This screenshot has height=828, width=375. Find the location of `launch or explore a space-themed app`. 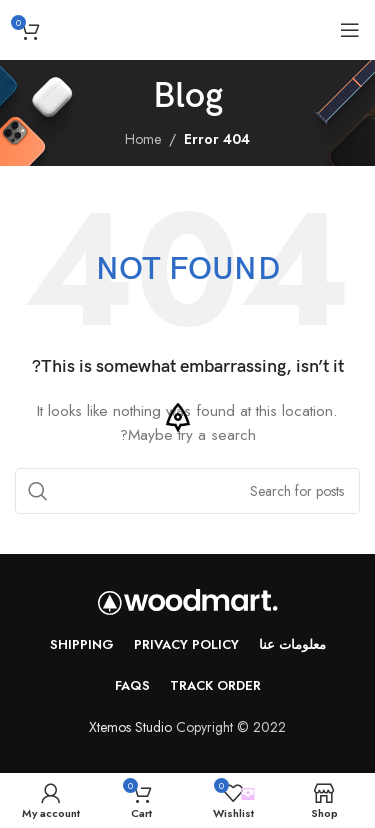

launch or explore a space-themed app is located at coordinates (178, 417).